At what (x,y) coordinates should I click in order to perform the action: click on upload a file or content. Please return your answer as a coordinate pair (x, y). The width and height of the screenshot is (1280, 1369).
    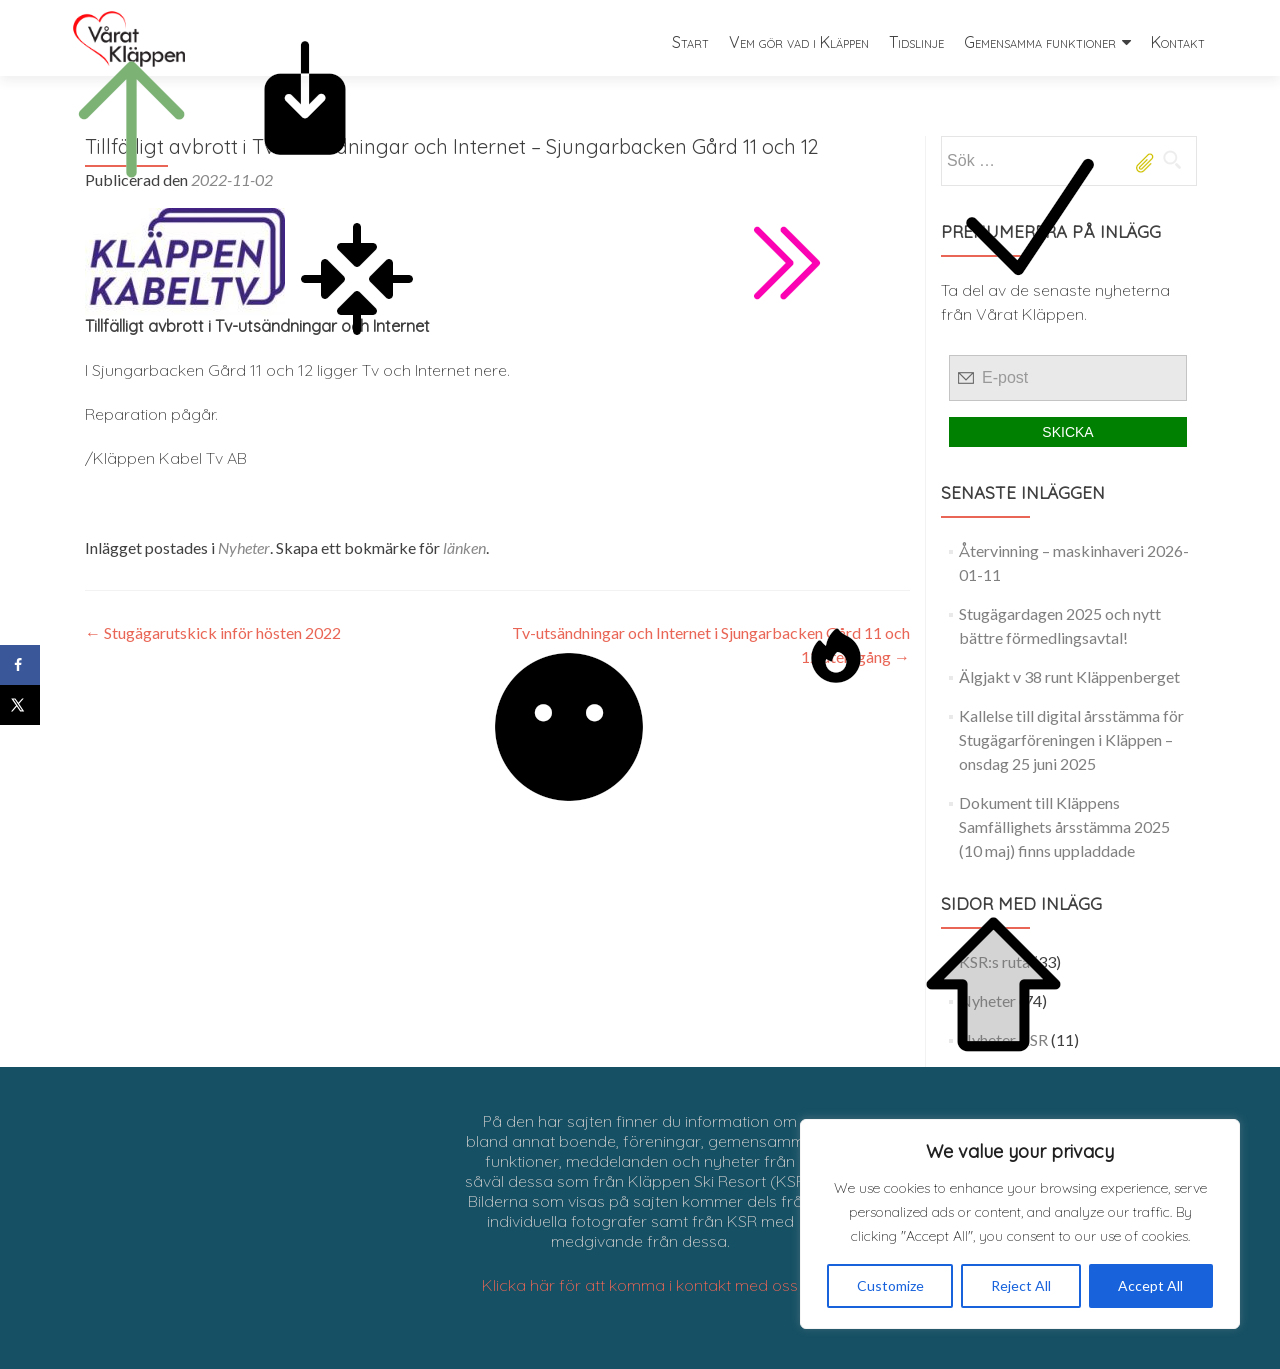
    Looking at the image, I should click on (993, 989).